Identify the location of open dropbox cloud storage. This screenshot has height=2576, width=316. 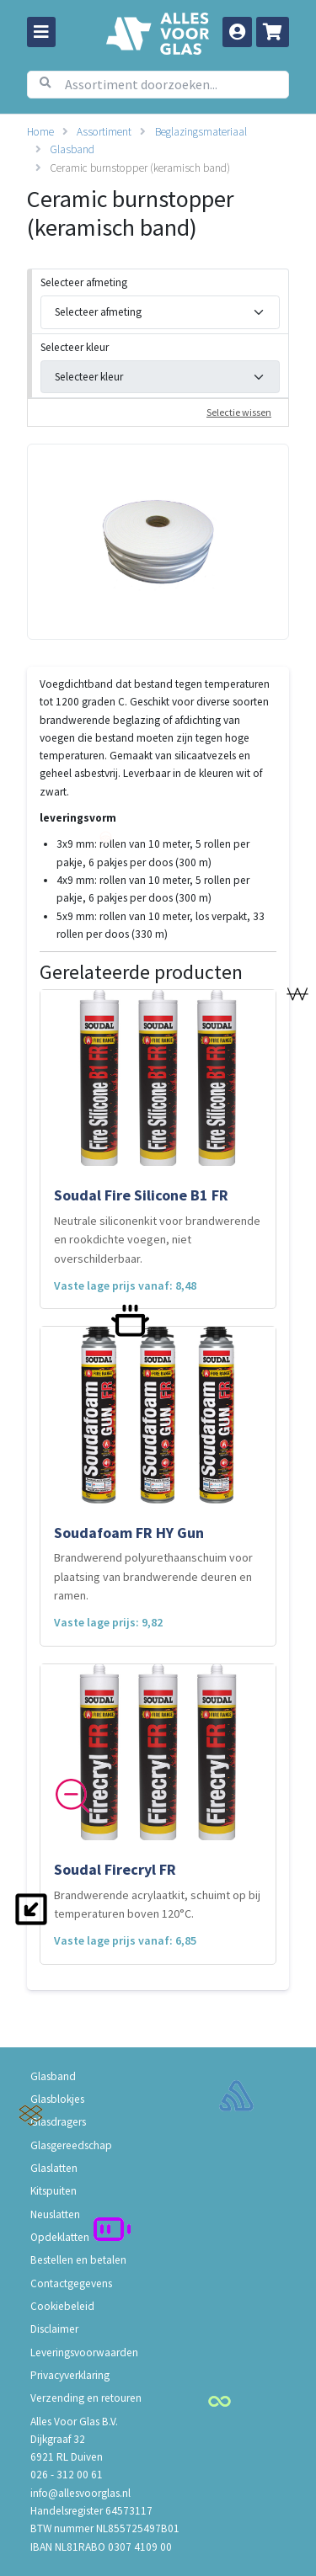
(30, 2114).